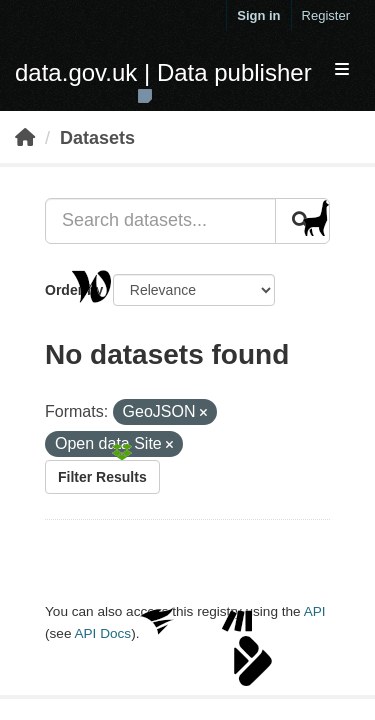 The width and height of the screenshot is (375, 720). I want to click on open Dropbox cloud storage, so click(122, 452).